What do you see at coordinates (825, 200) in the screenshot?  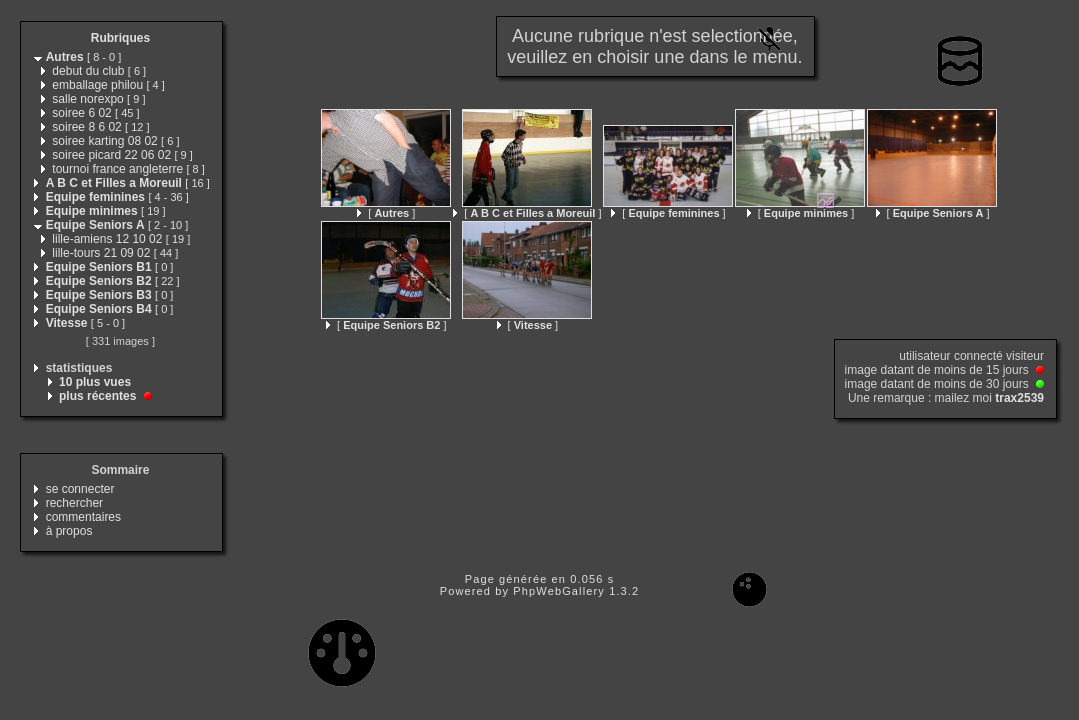 I see `indicates a broken or corrupted image file` at bounding box center [825, 200].